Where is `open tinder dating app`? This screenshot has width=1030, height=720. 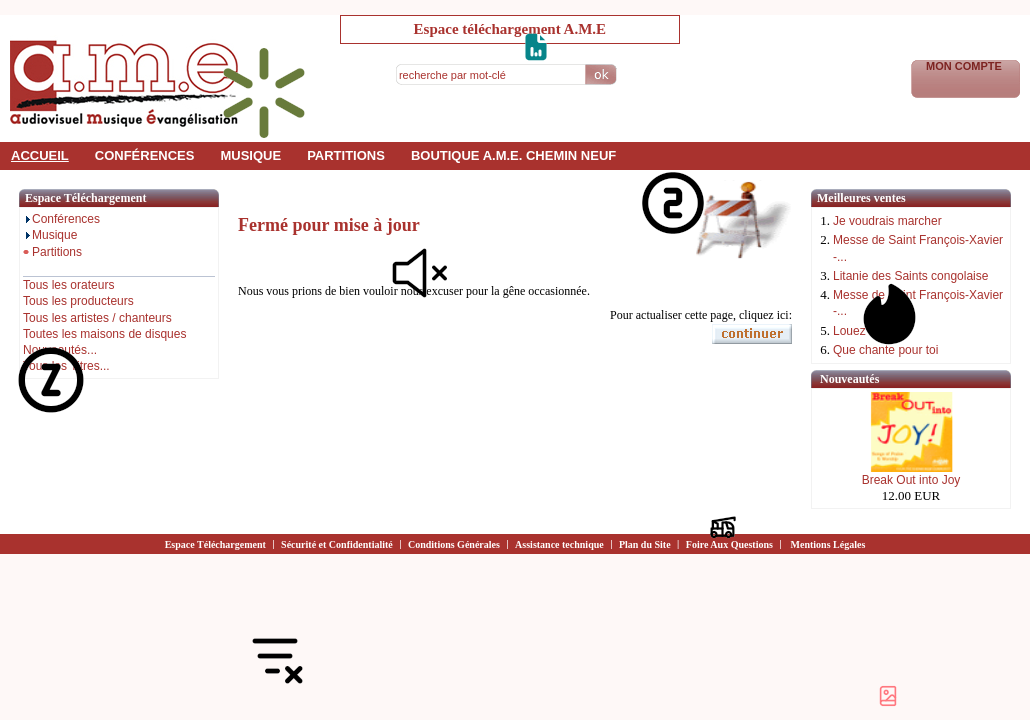
open tinder dating app is located at coordinates (889, 315).